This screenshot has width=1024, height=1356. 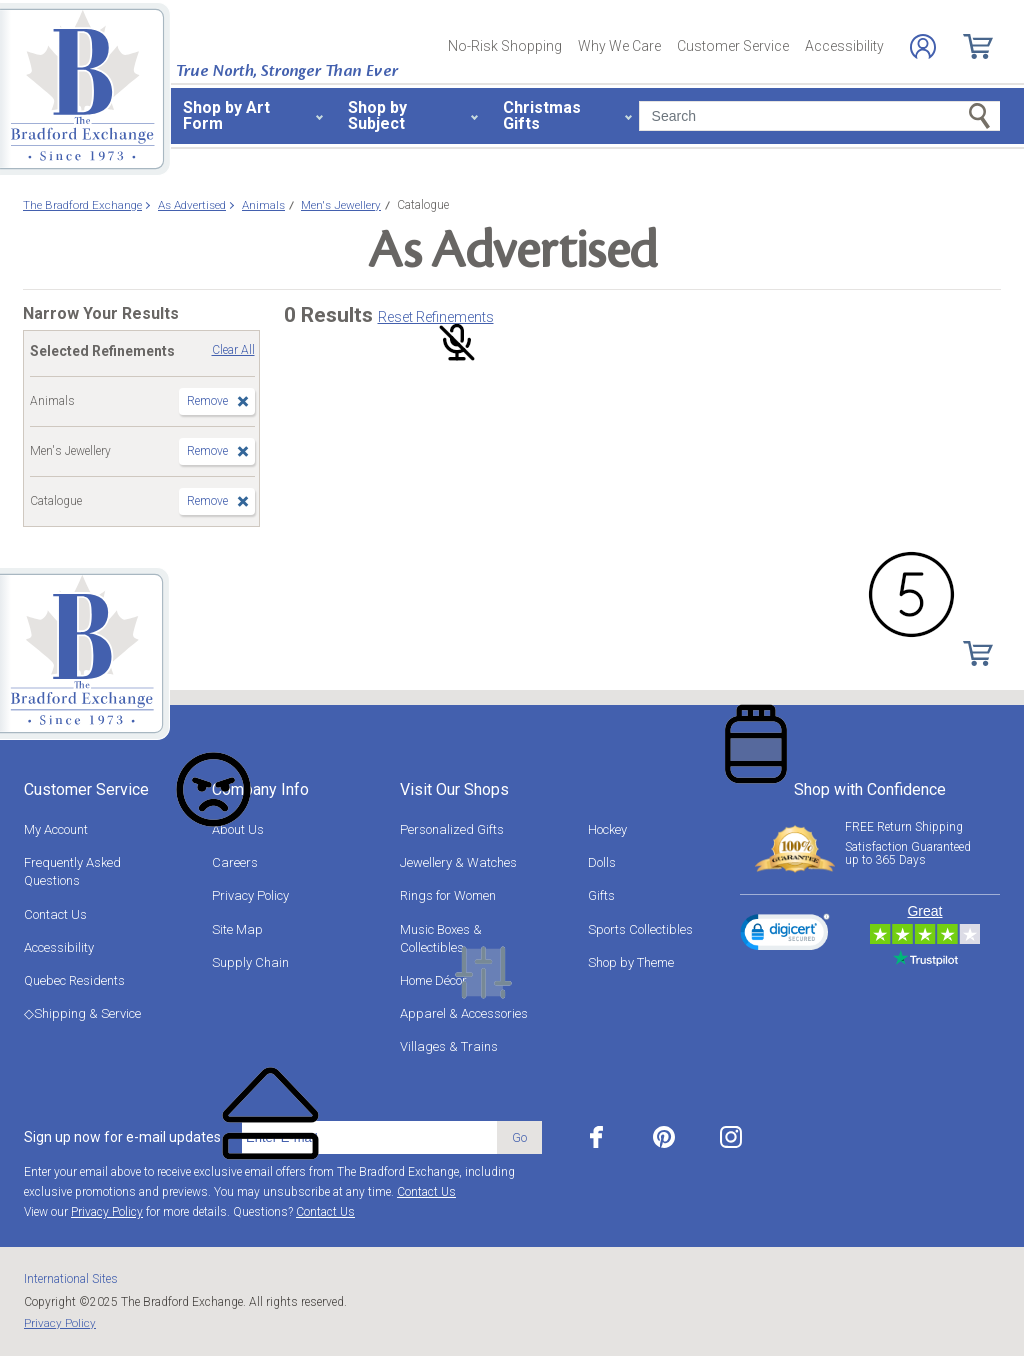 What do you see at coordinates (756, 744) in the screenshot?
I see `view product or ingredient details` at bounding box center [756, 744].